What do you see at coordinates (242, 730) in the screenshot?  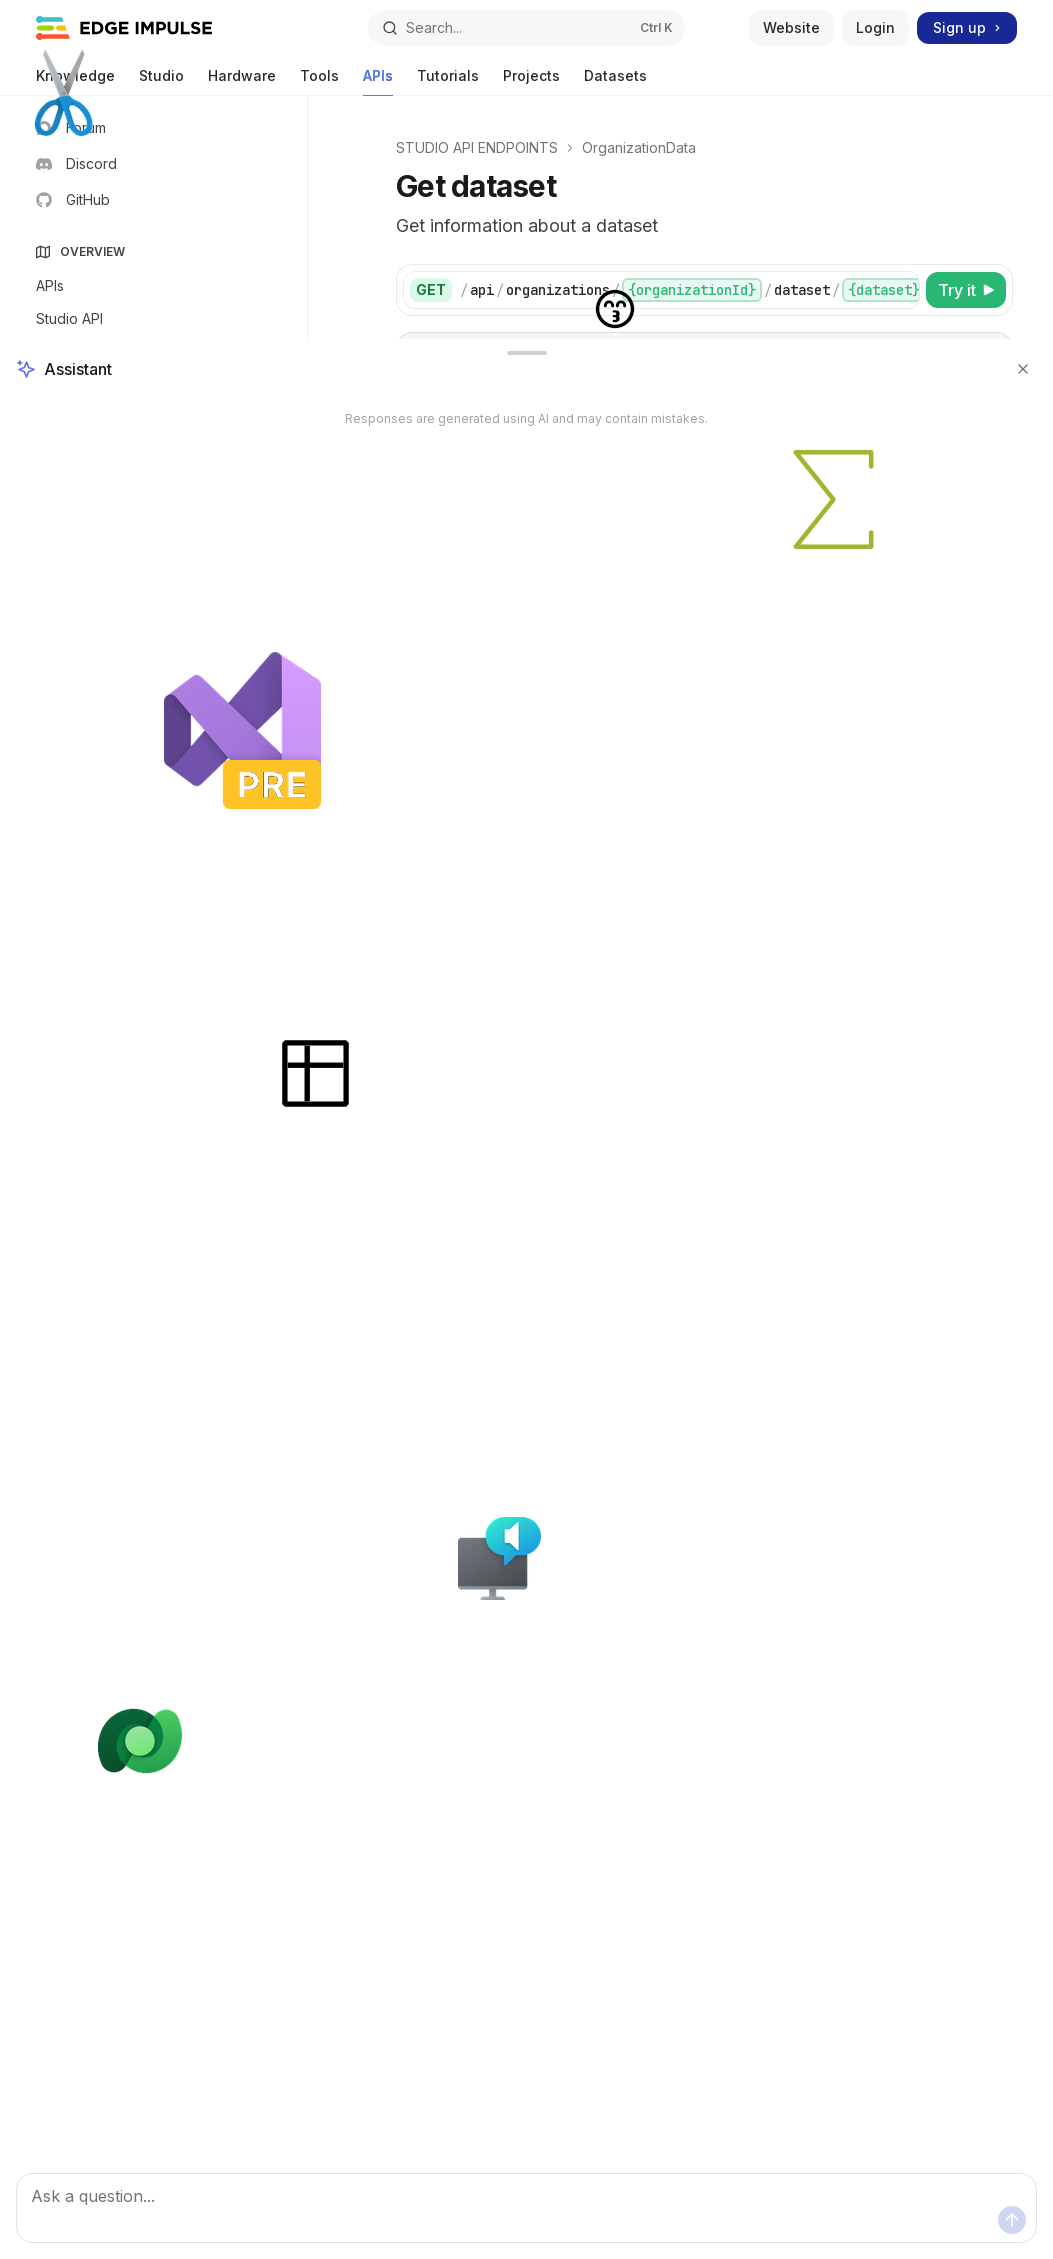 I see `open visual studio preview application` at bounding box center [242, 730].